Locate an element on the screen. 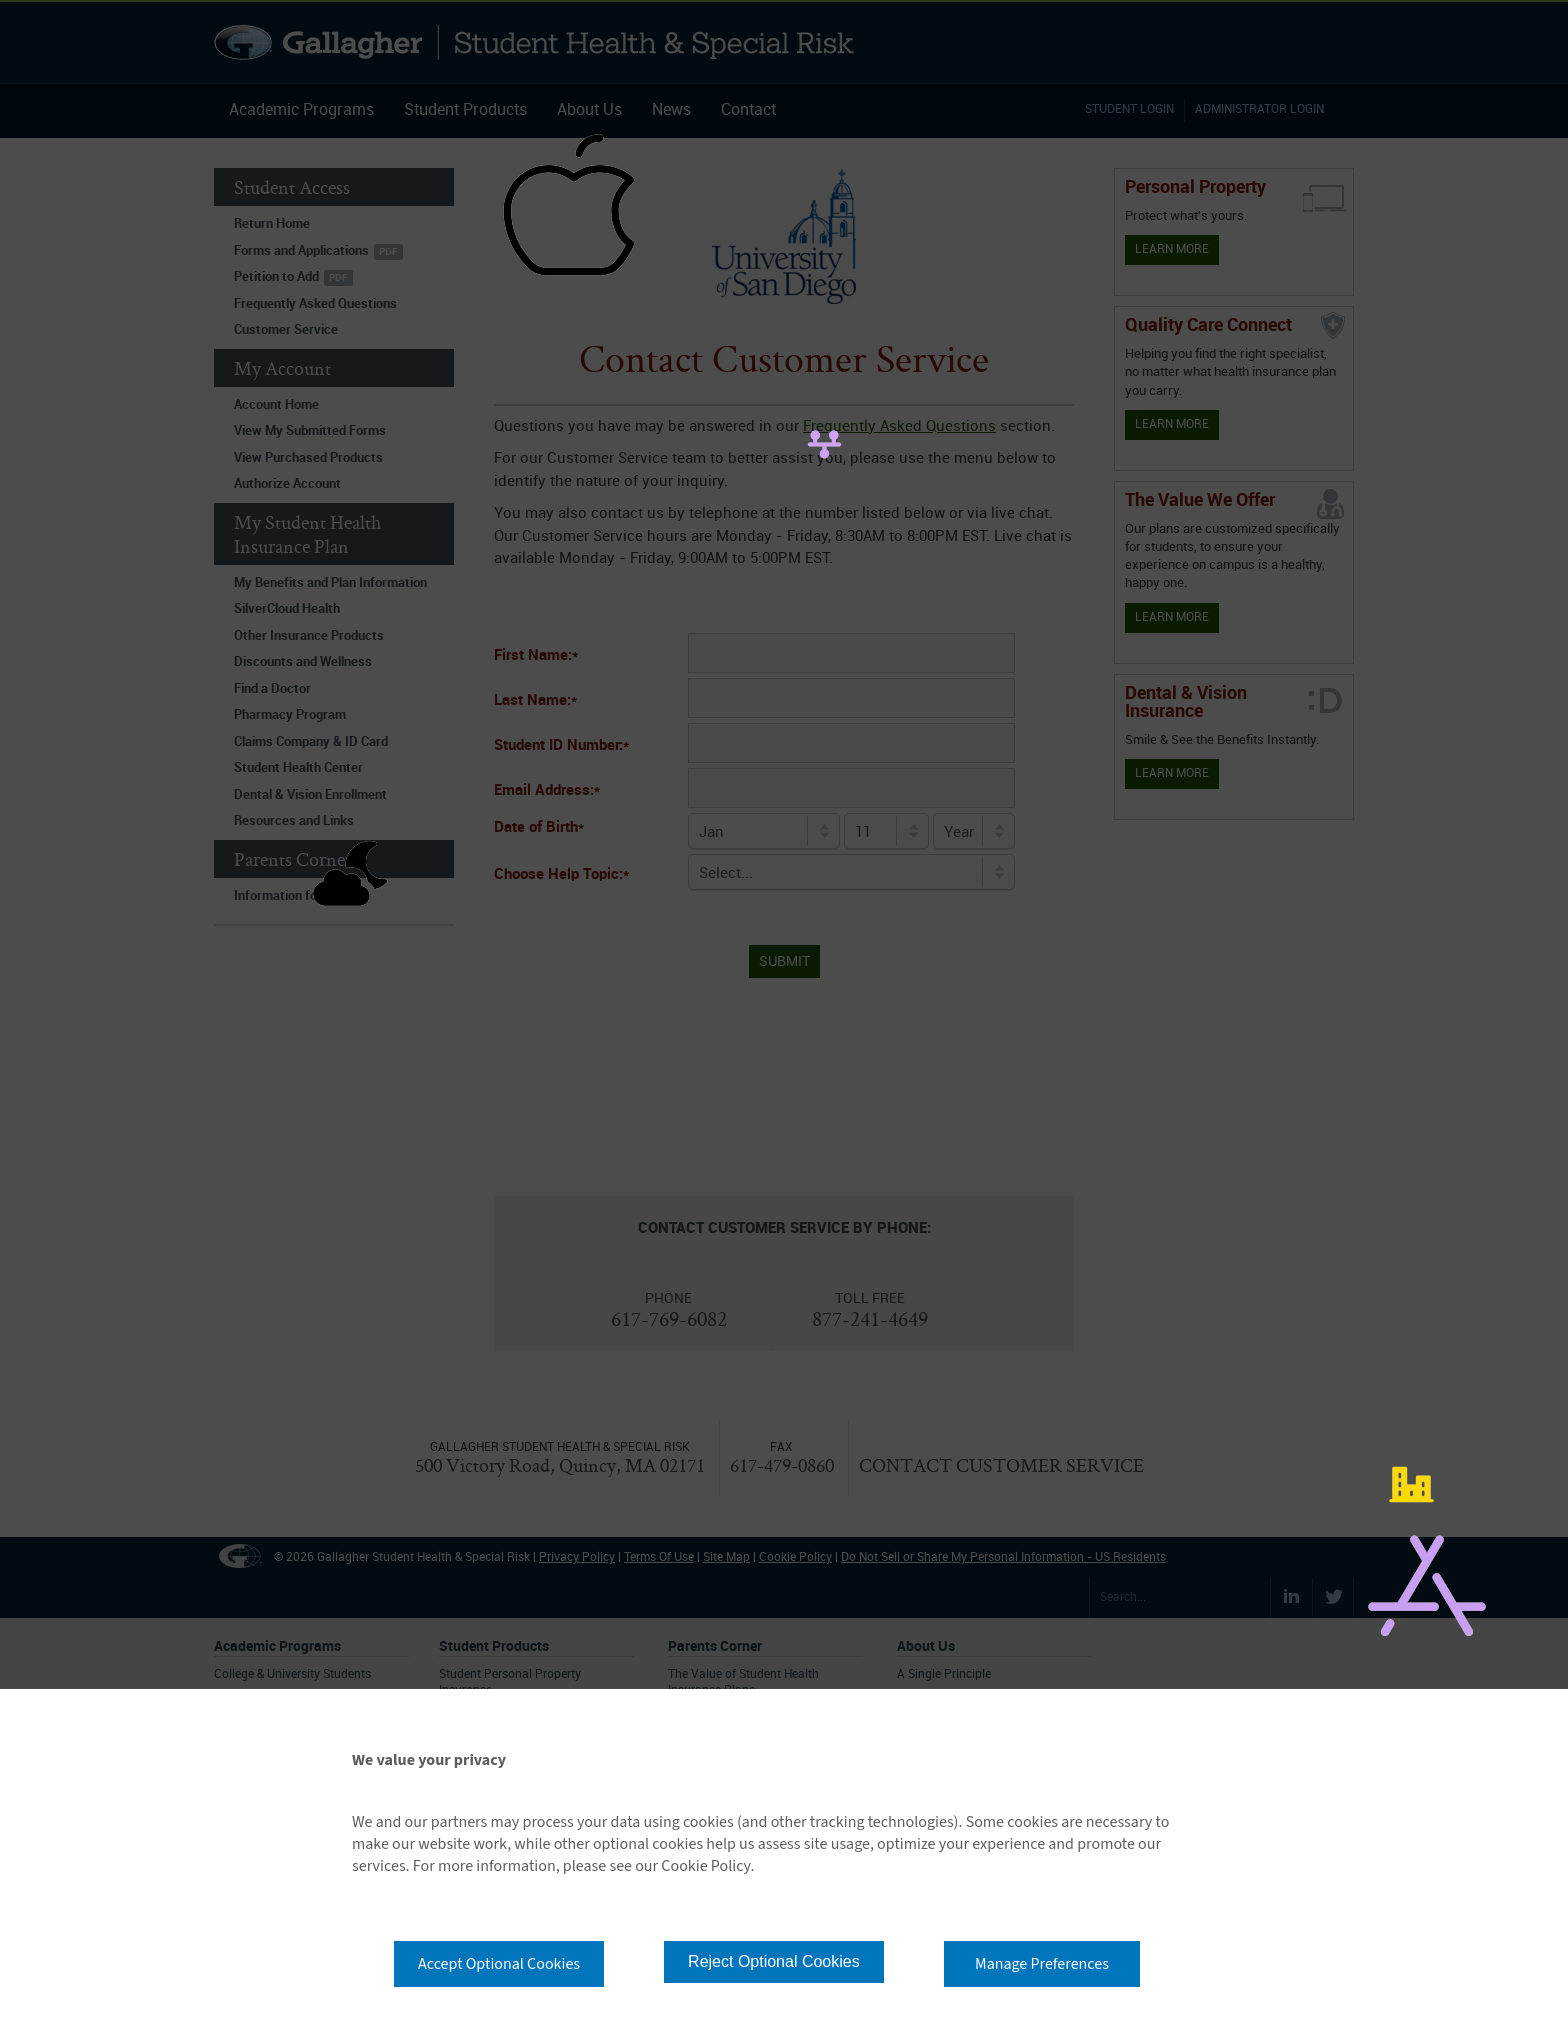 The image size is (1568, 2039). indicates nighttime or evening weather conditions is located at coordinates (349, 873).